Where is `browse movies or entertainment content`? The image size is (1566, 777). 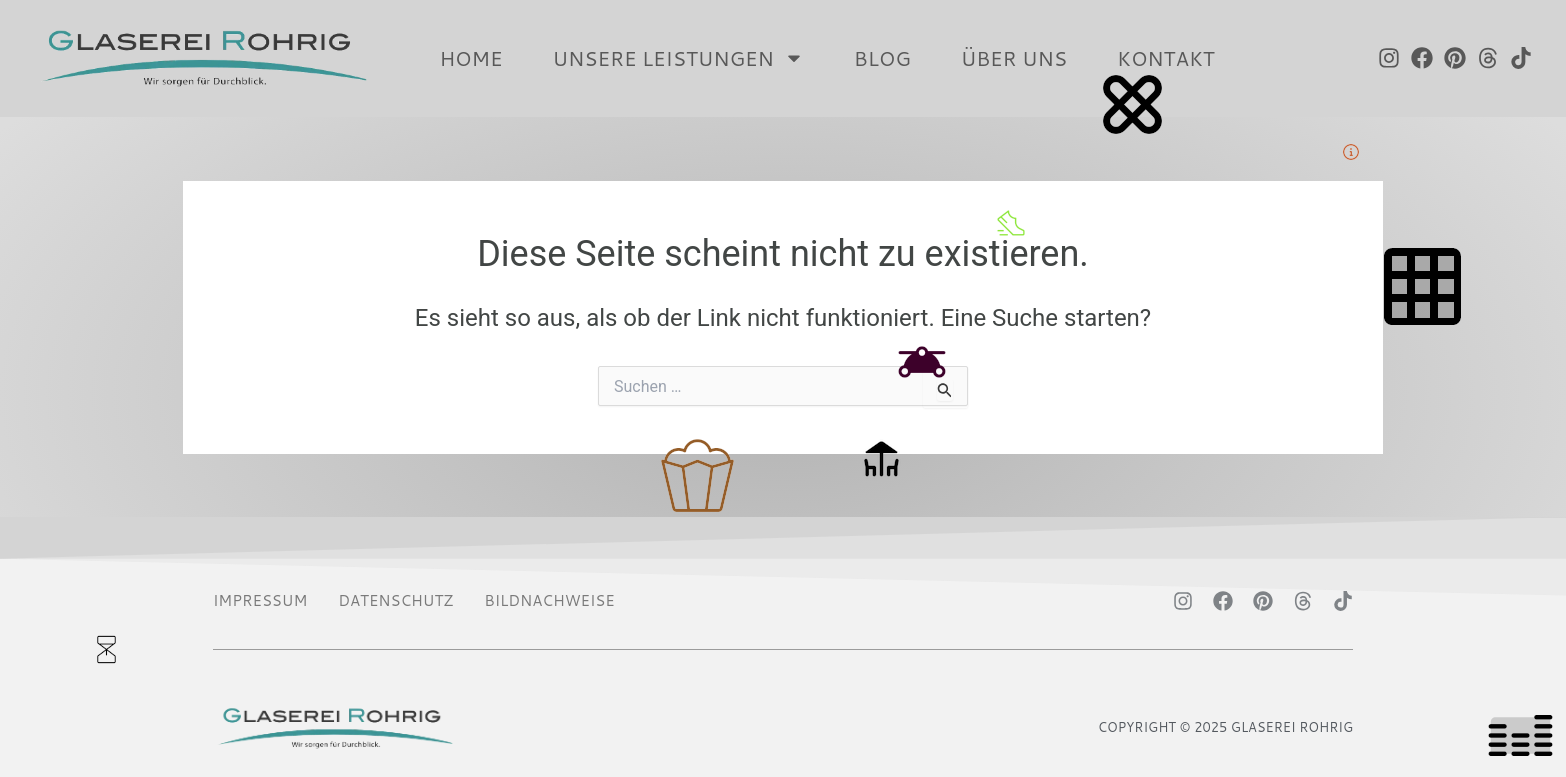
browse movies or entertainment content is located at coordinates (697, 478).